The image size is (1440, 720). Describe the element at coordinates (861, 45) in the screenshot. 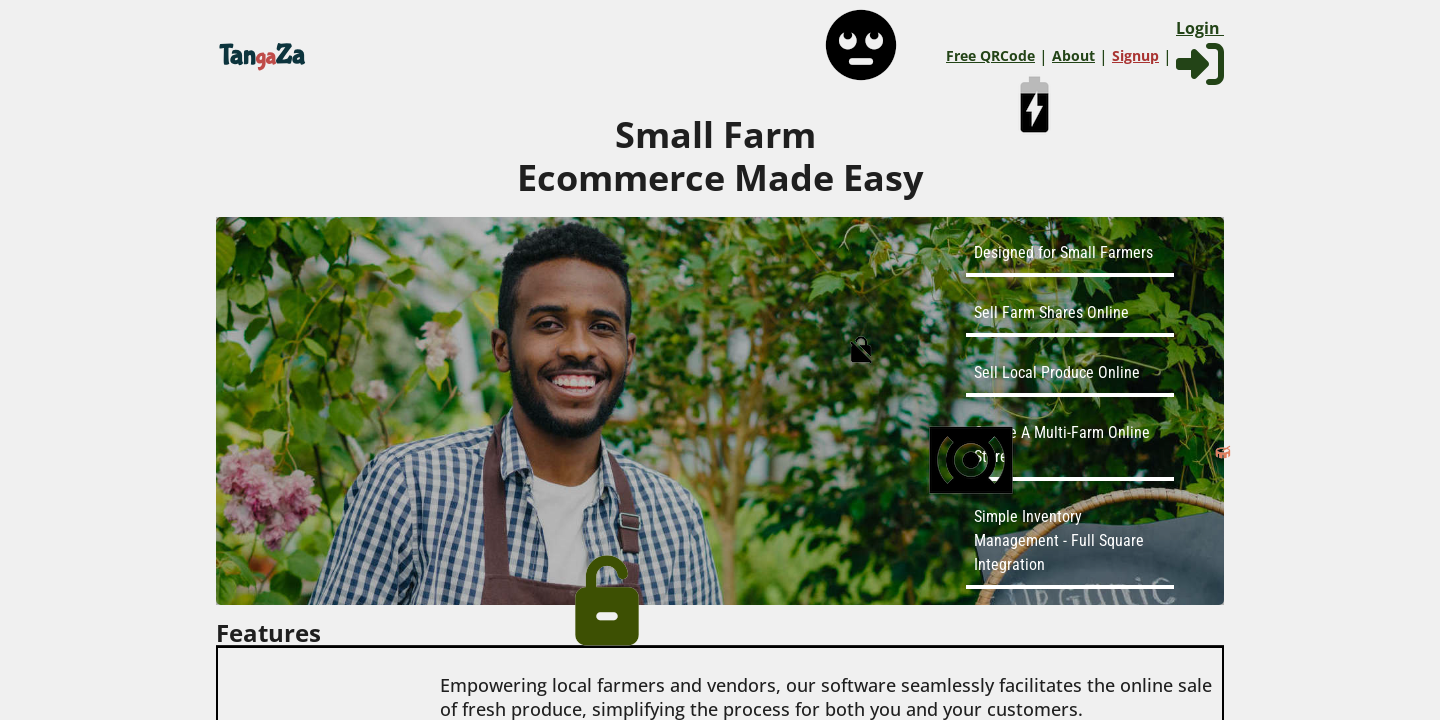

I see `react with an eye-roll emoji` at that location.